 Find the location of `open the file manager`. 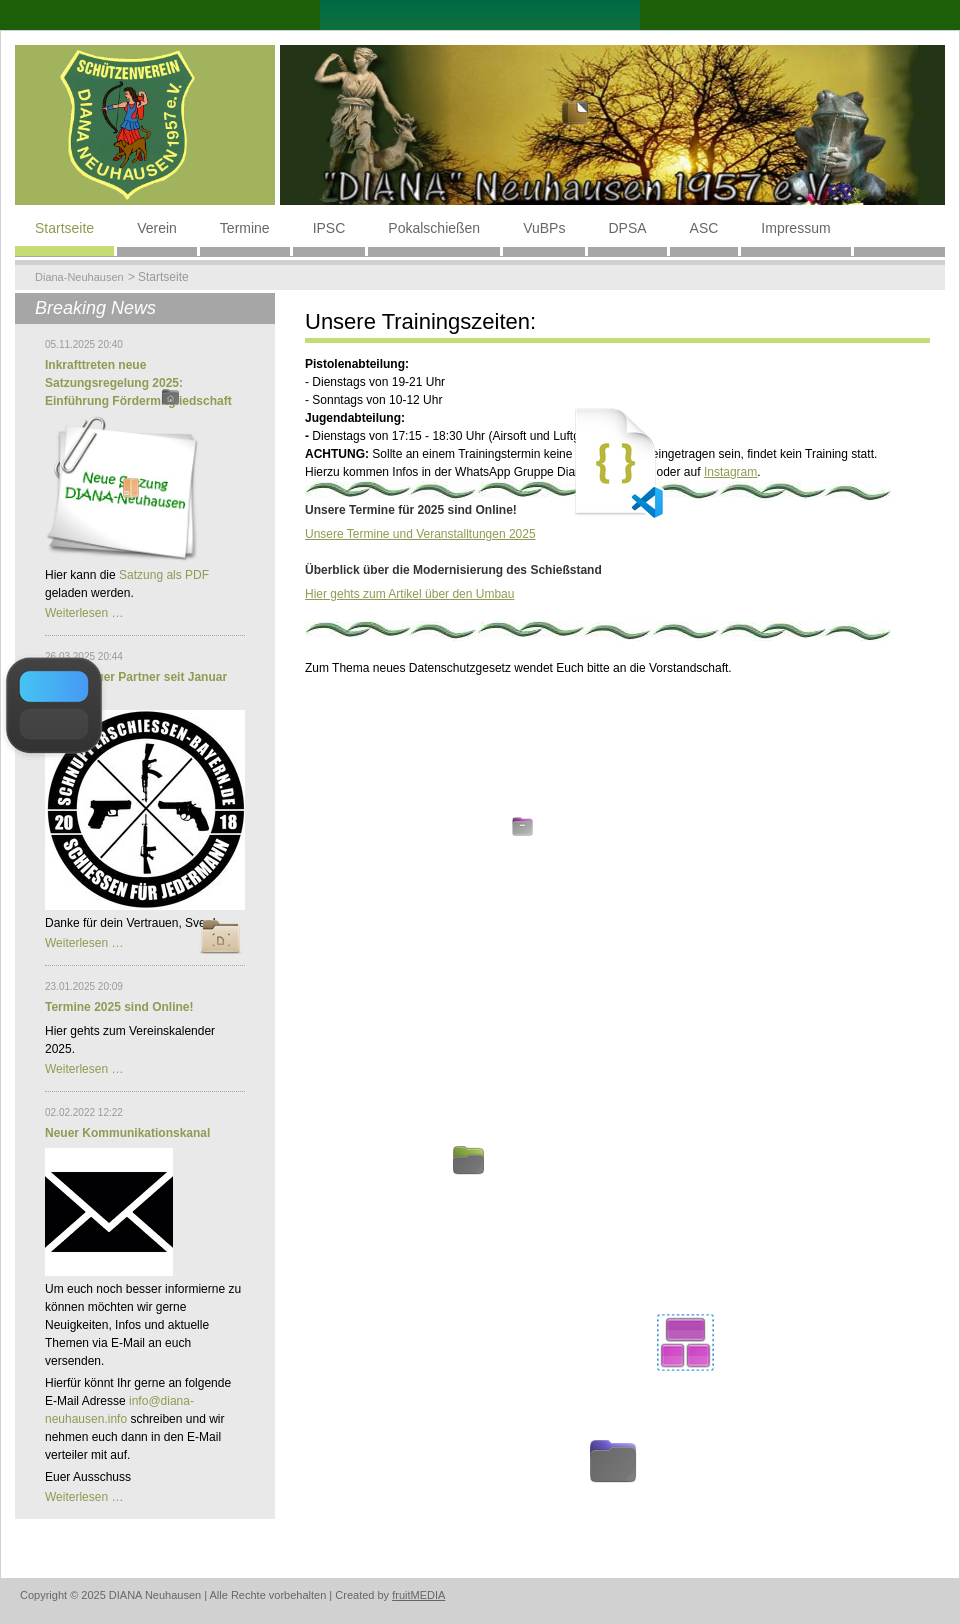

open the file manager is located at coordinates (522, 826).